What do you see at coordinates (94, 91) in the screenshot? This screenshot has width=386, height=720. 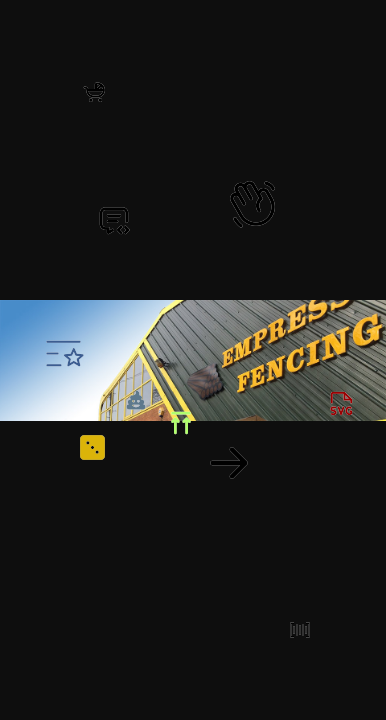 I see `access baby or parenting-related features` at bounding box center [94, 91].